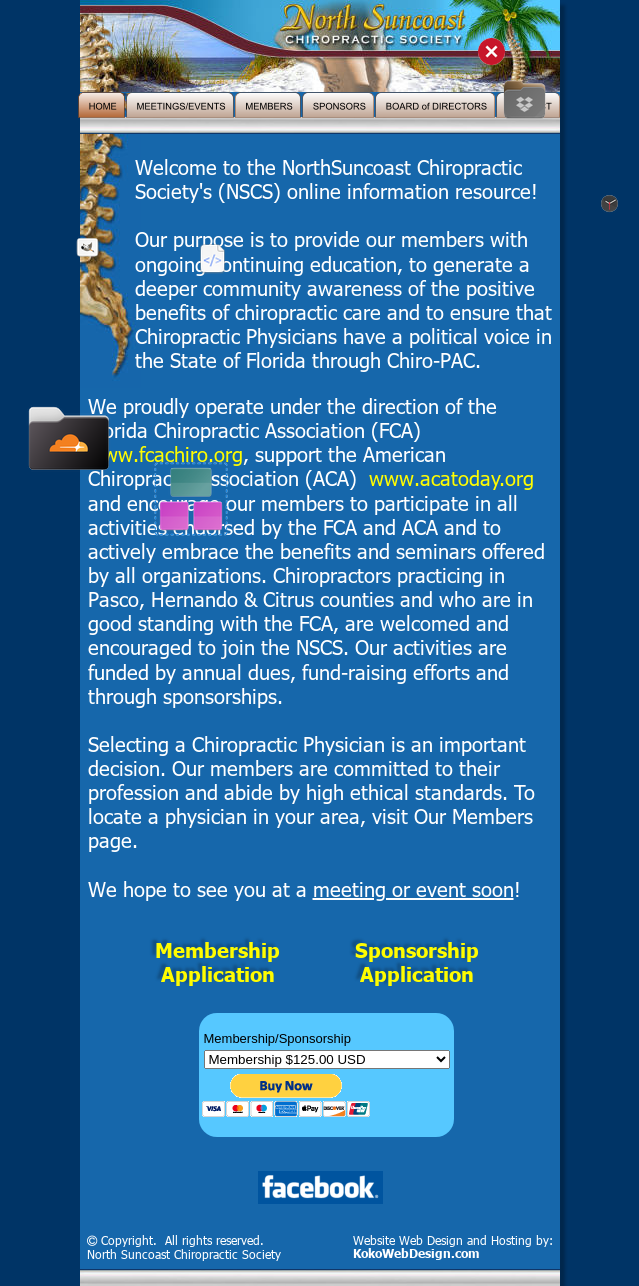 The image size is (639, 1286). Describe the element at coordinates (191, 499) in the screenshot. I see `select all items in the current view` at that location.